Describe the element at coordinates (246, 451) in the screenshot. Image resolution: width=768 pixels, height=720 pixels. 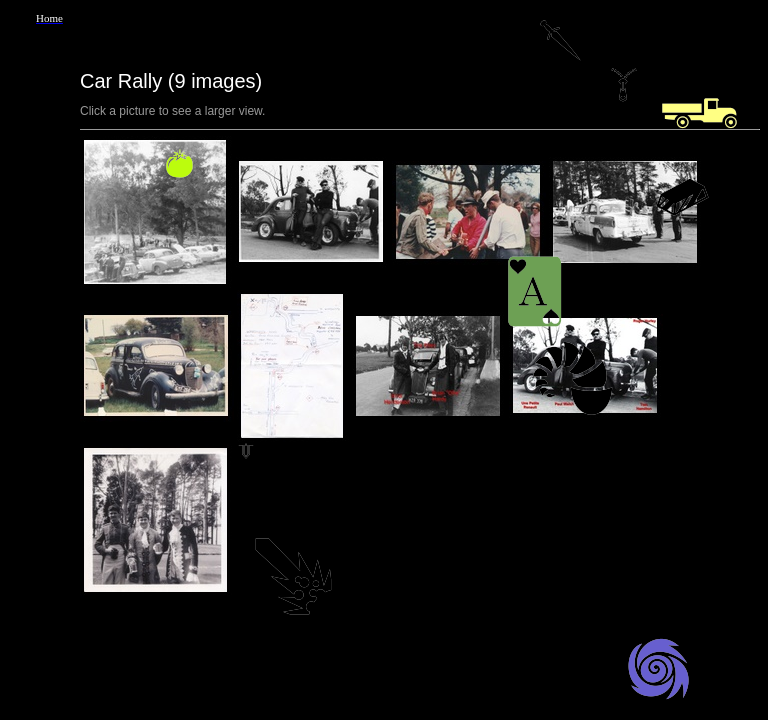
I see `adjust banner width or resize vertical flag element` at that location.